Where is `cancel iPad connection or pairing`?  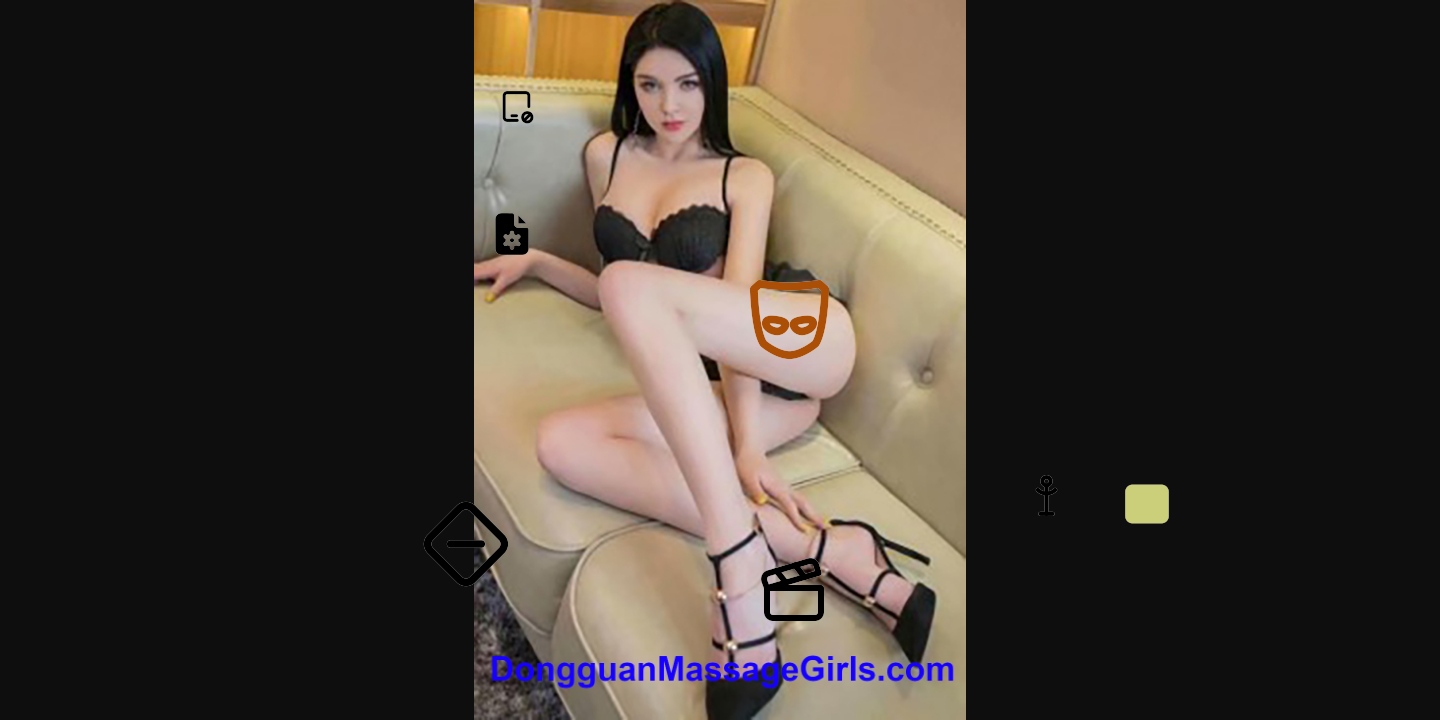 cancel iPad connection or pairing is located at coordinates (516, 106).